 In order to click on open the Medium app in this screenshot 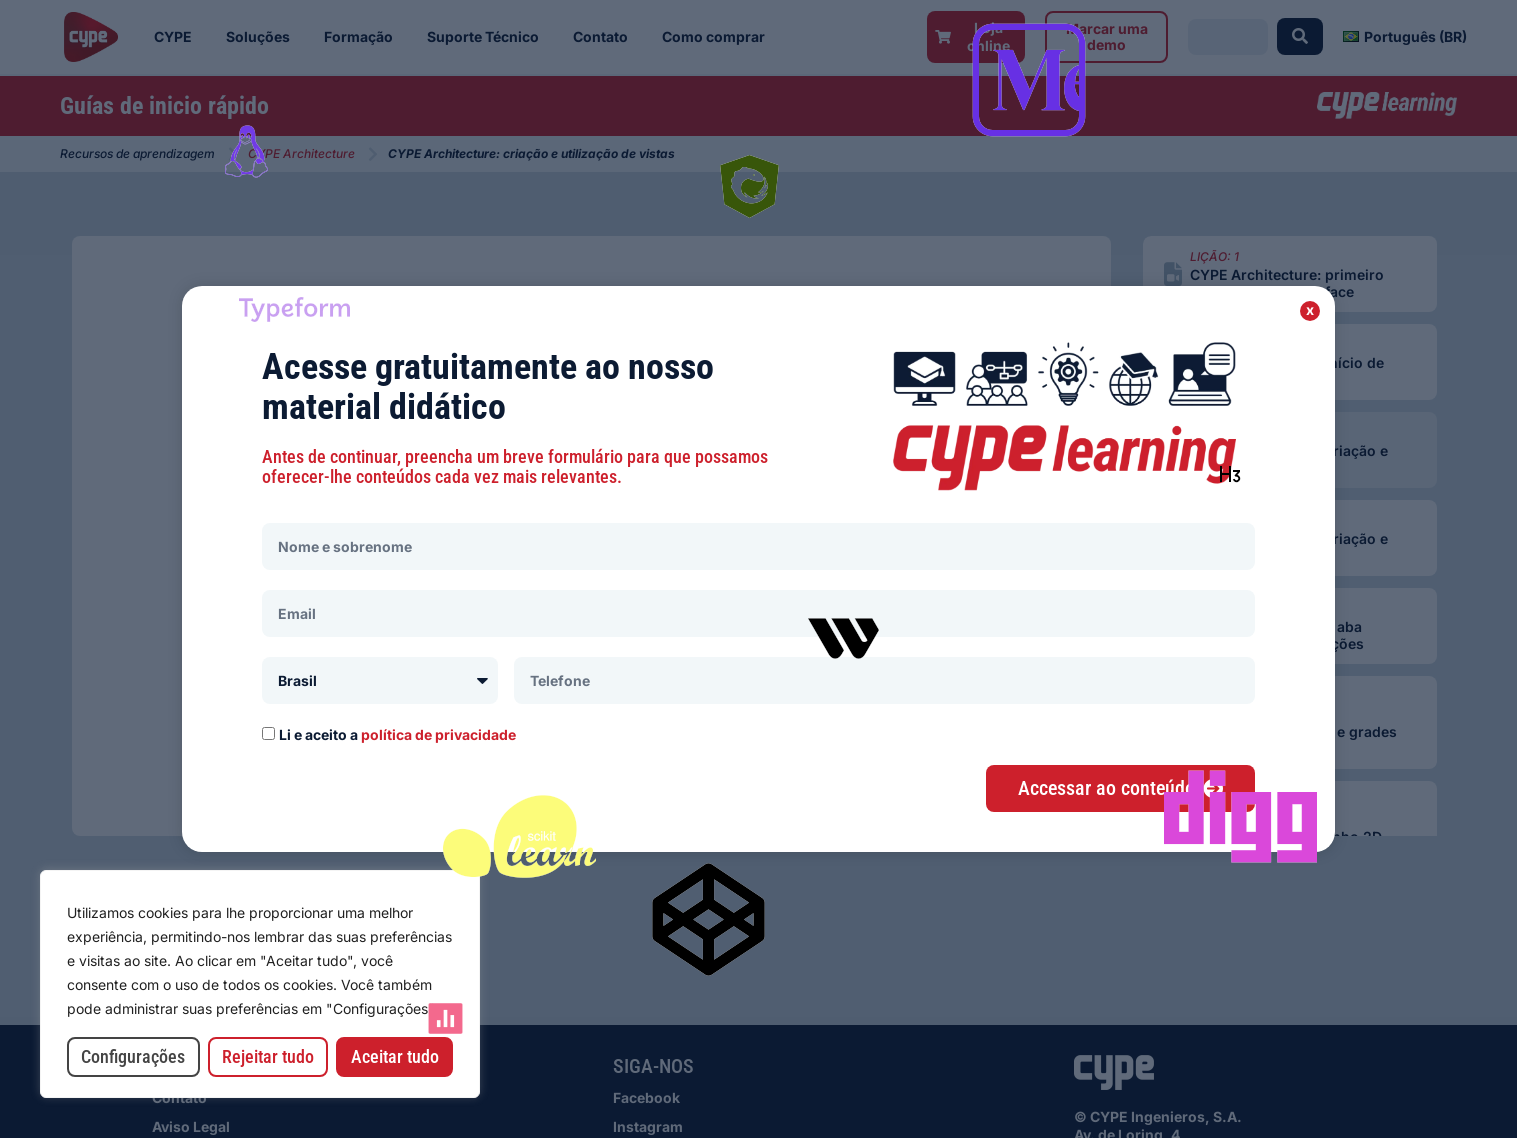, I will do `click(1029, 80)`.